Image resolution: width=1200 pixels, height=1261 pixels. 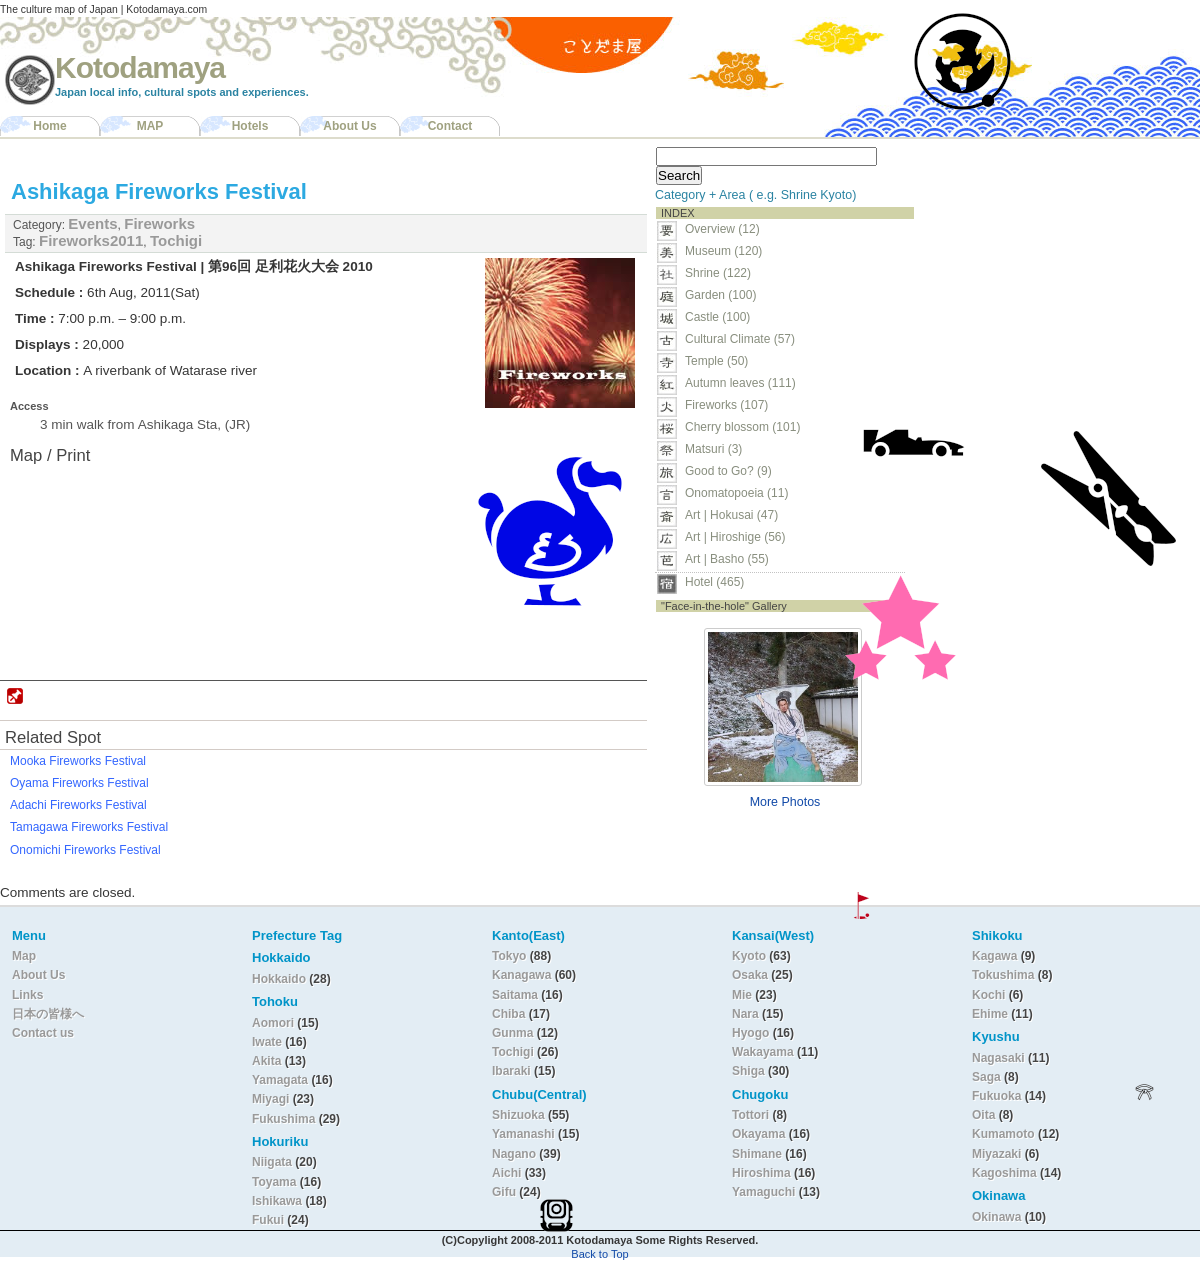 What do you see at coordinates (962, 61) in the screenshot?
I see `view orbital or satellite tracking` at bounding box center [962, 61].